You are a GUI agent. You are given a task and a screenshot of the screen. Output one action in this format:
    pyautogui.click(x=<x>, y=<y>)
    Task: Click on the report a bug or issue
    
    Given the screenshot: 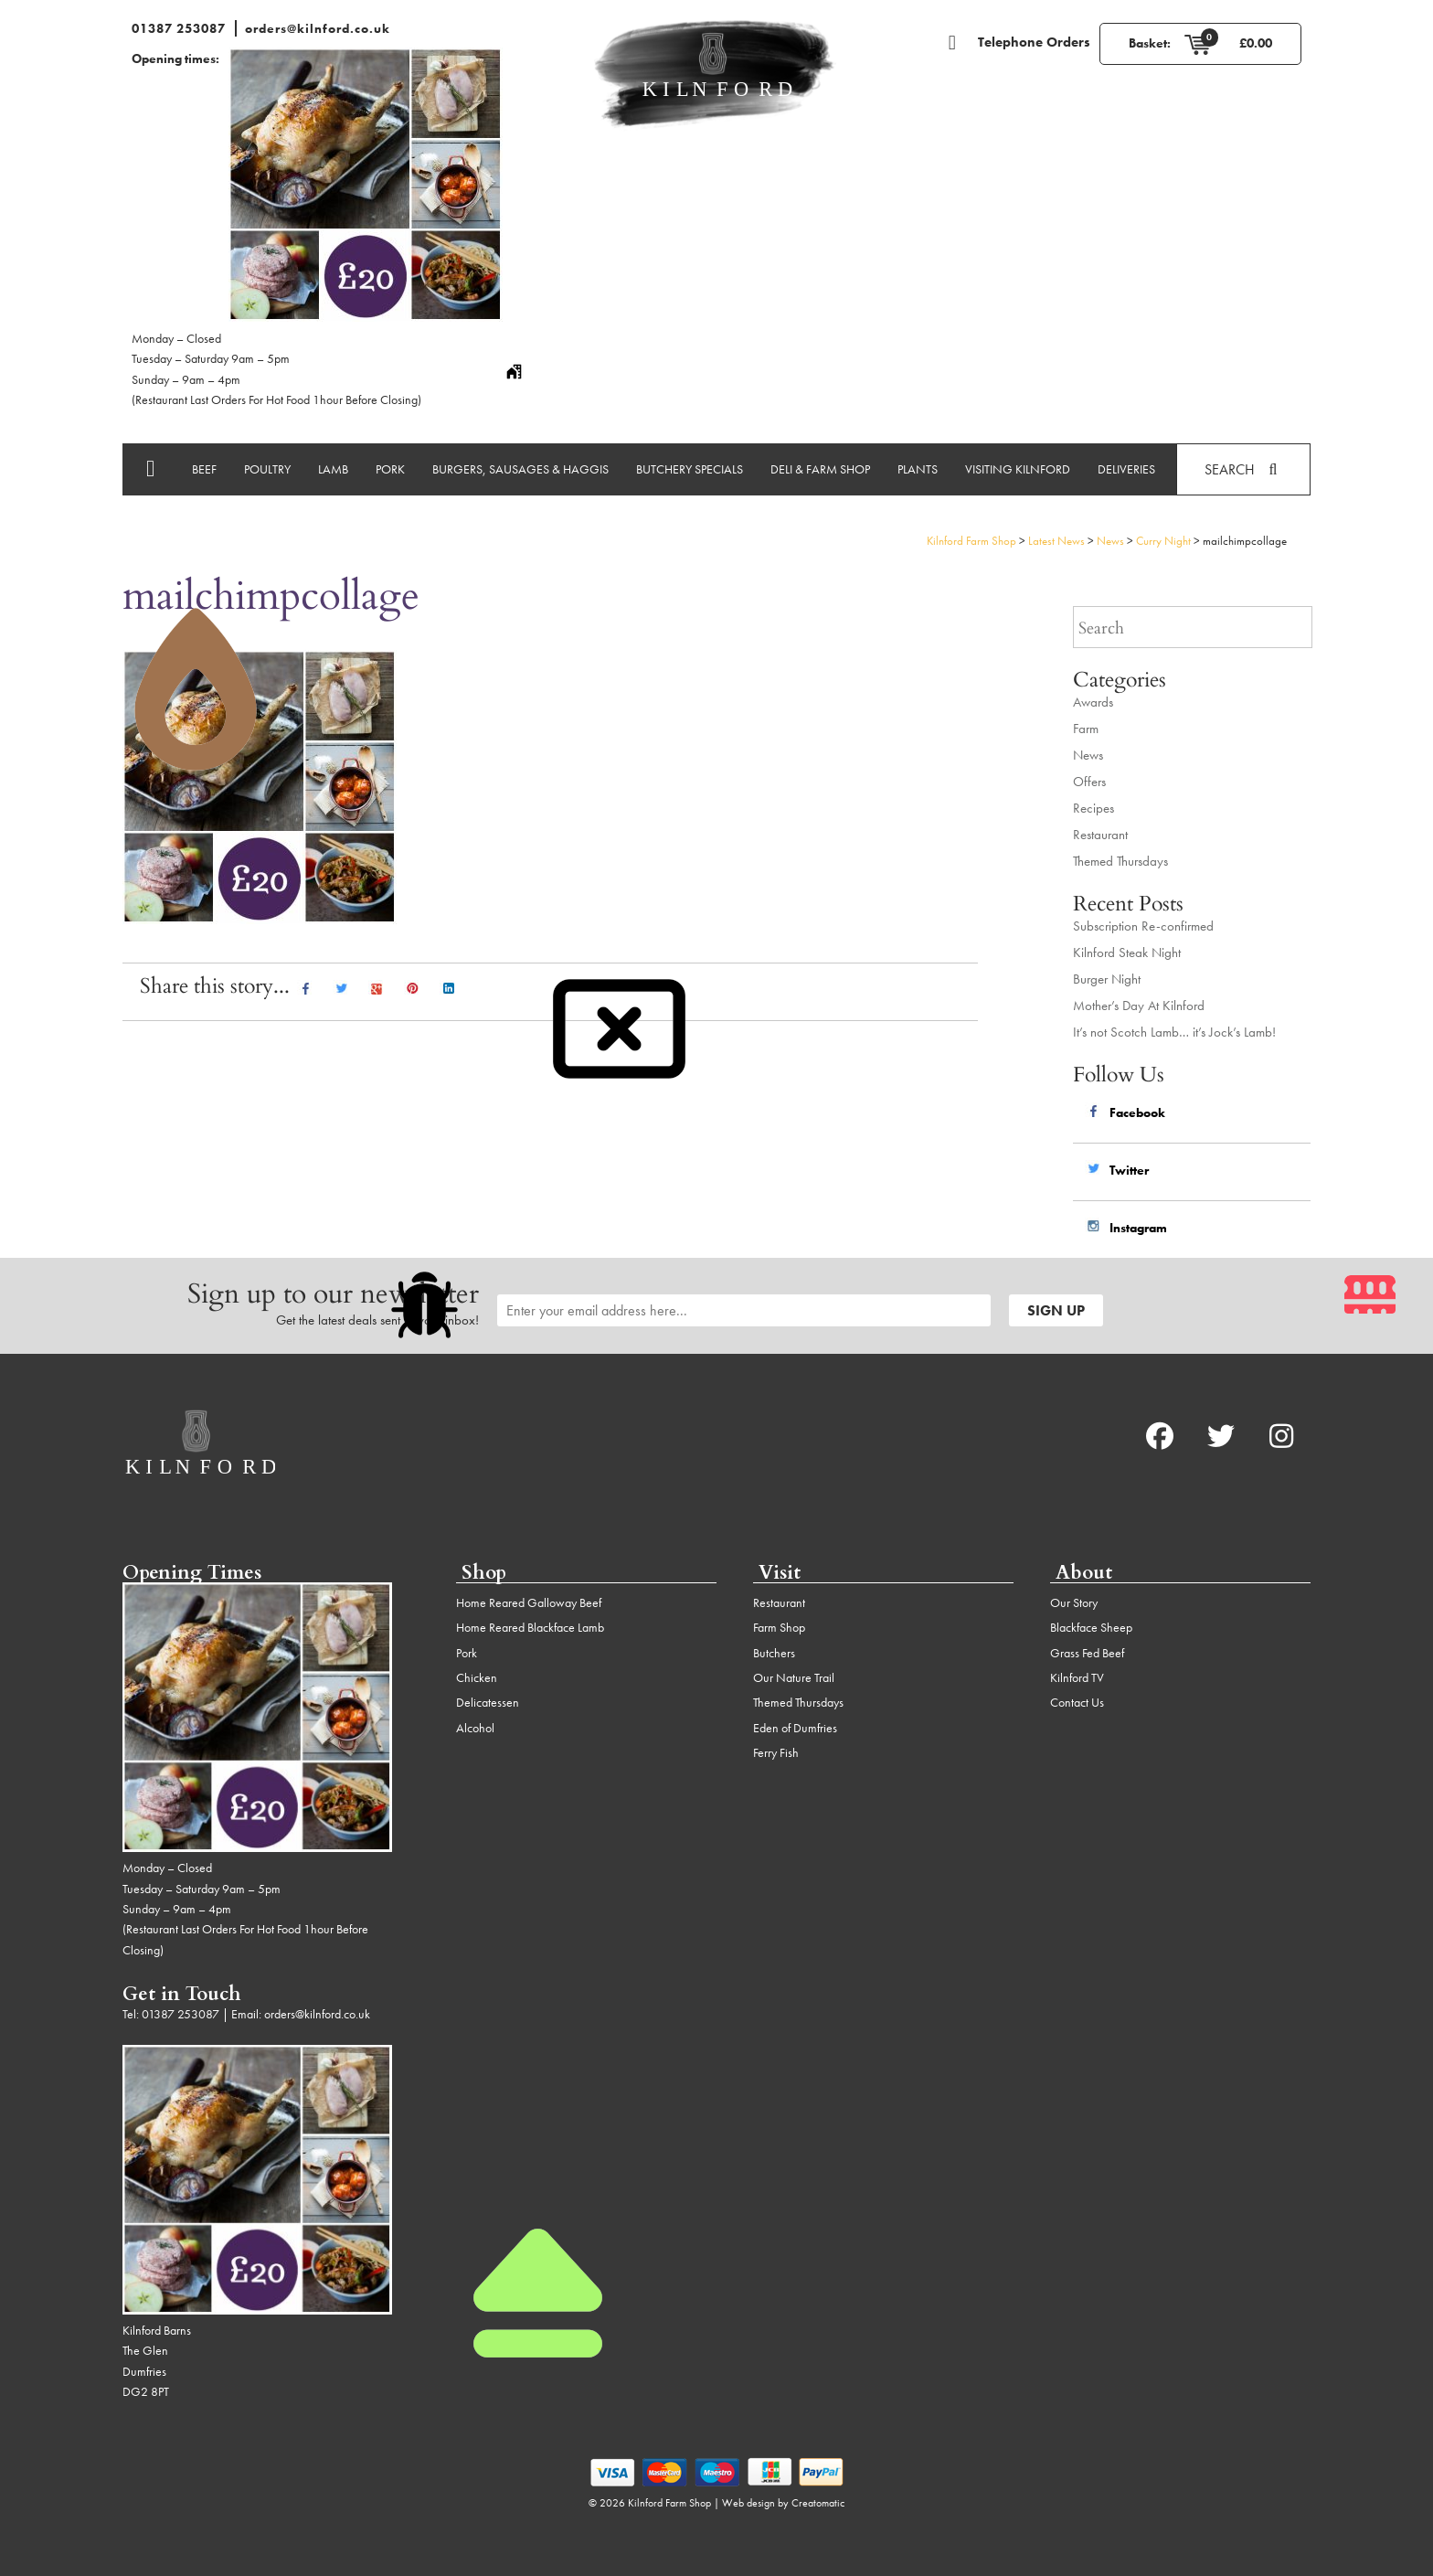 What is the action you would take?
    pyautogui.click(x=424, y=1304)
    